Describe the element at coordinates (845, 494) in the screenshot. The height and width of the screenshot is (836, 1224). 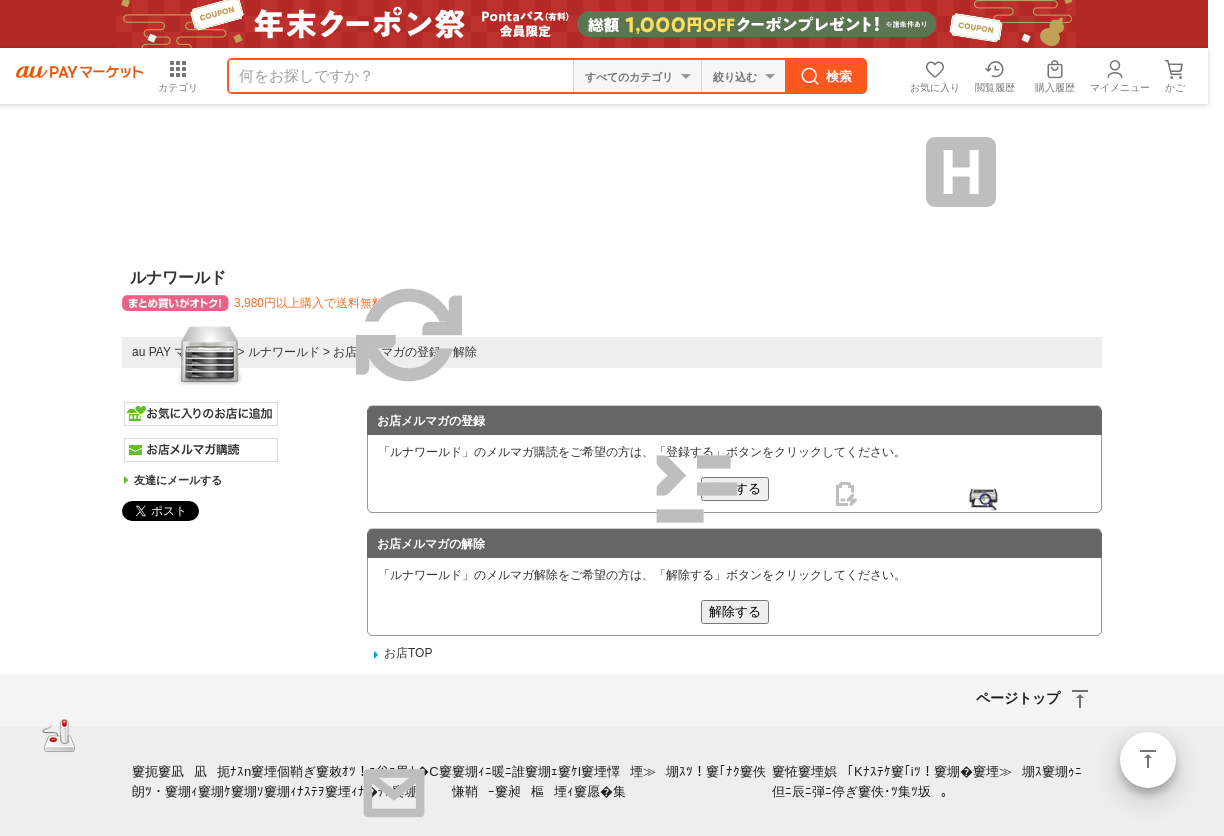
I see `indicates battery is low but currently charging` at that location.